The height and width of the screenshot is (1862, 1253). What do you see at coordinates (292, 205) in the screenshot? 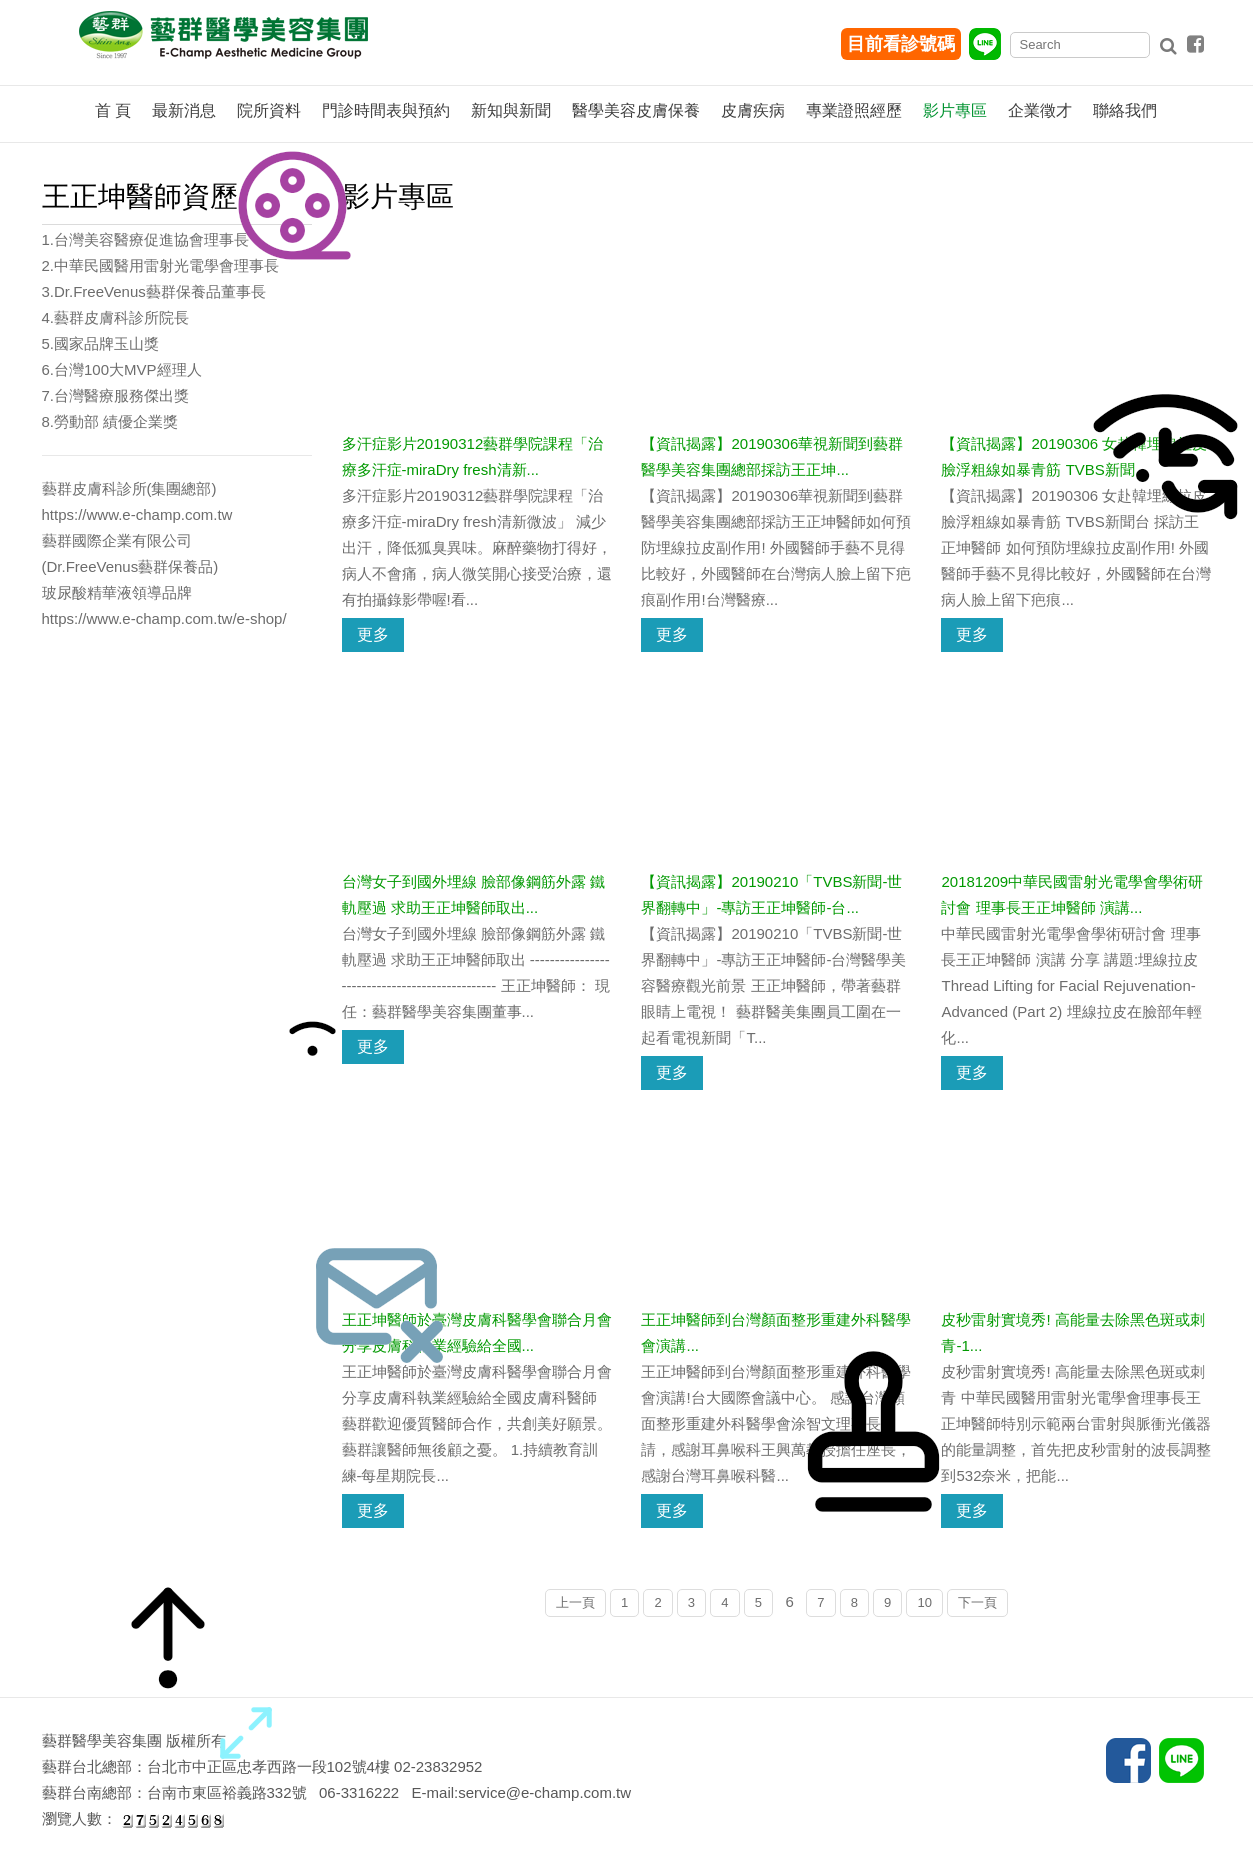
I see `access video or film library` at bounding box center [292, 205].